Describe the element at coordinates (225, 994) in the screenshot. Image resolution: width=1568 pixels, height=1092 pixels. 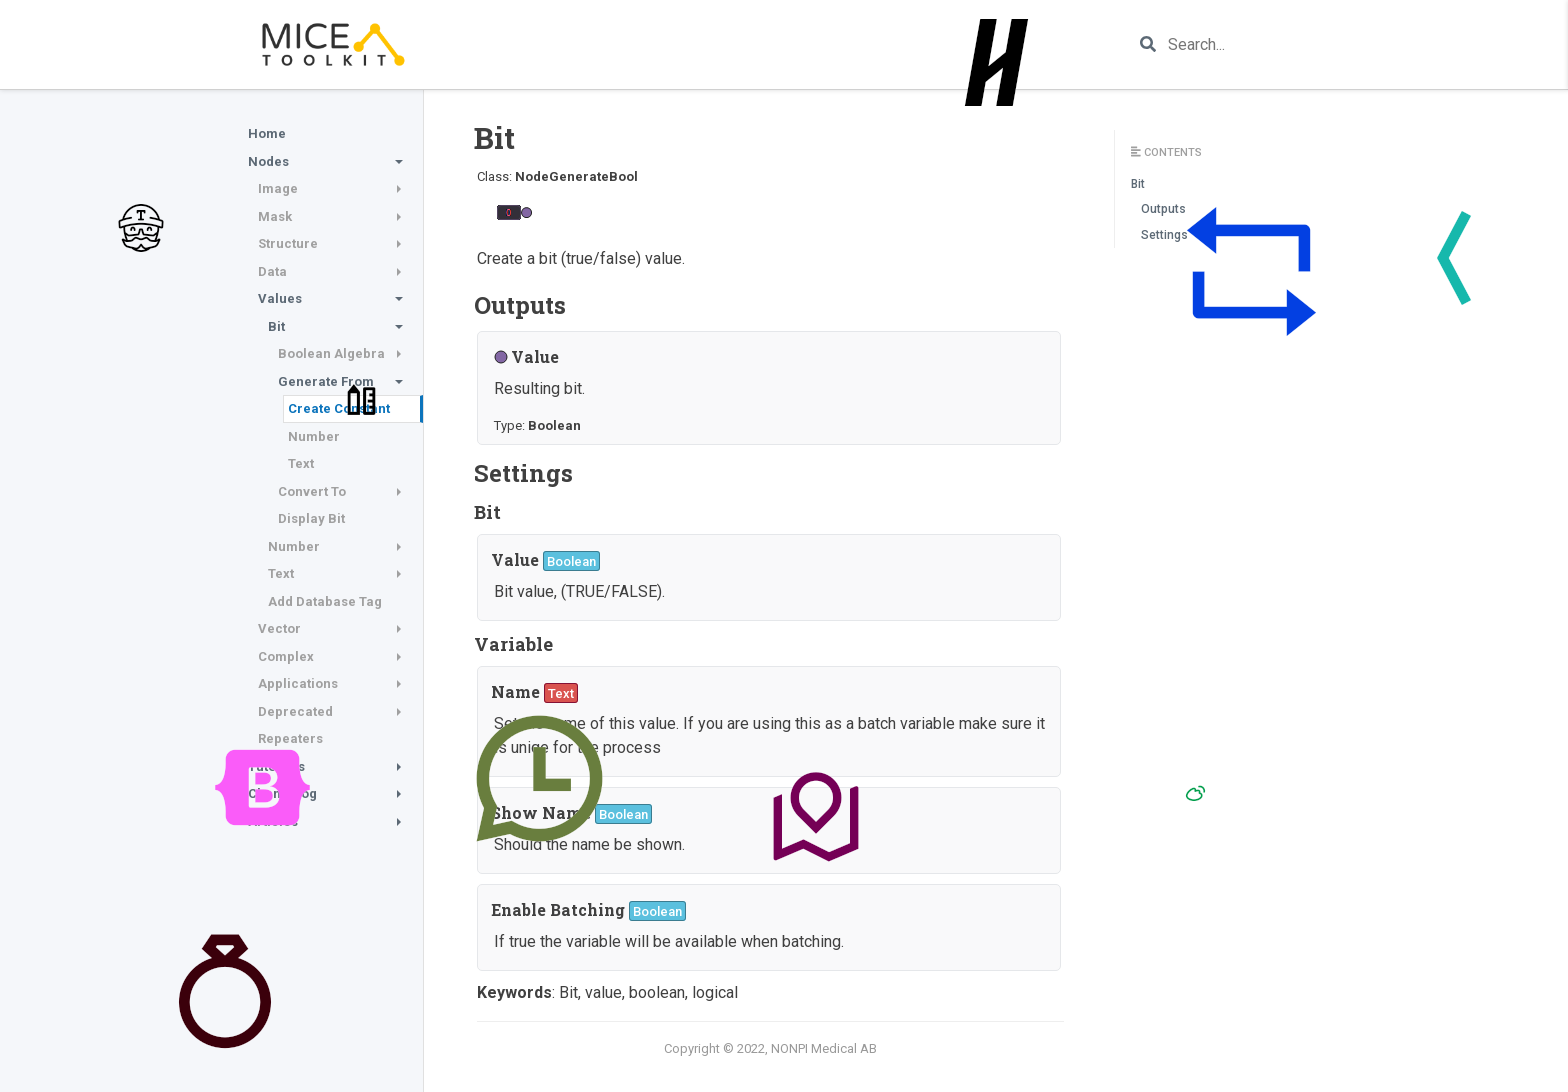
I see `access jewelry or luxury shopping category` at that location.